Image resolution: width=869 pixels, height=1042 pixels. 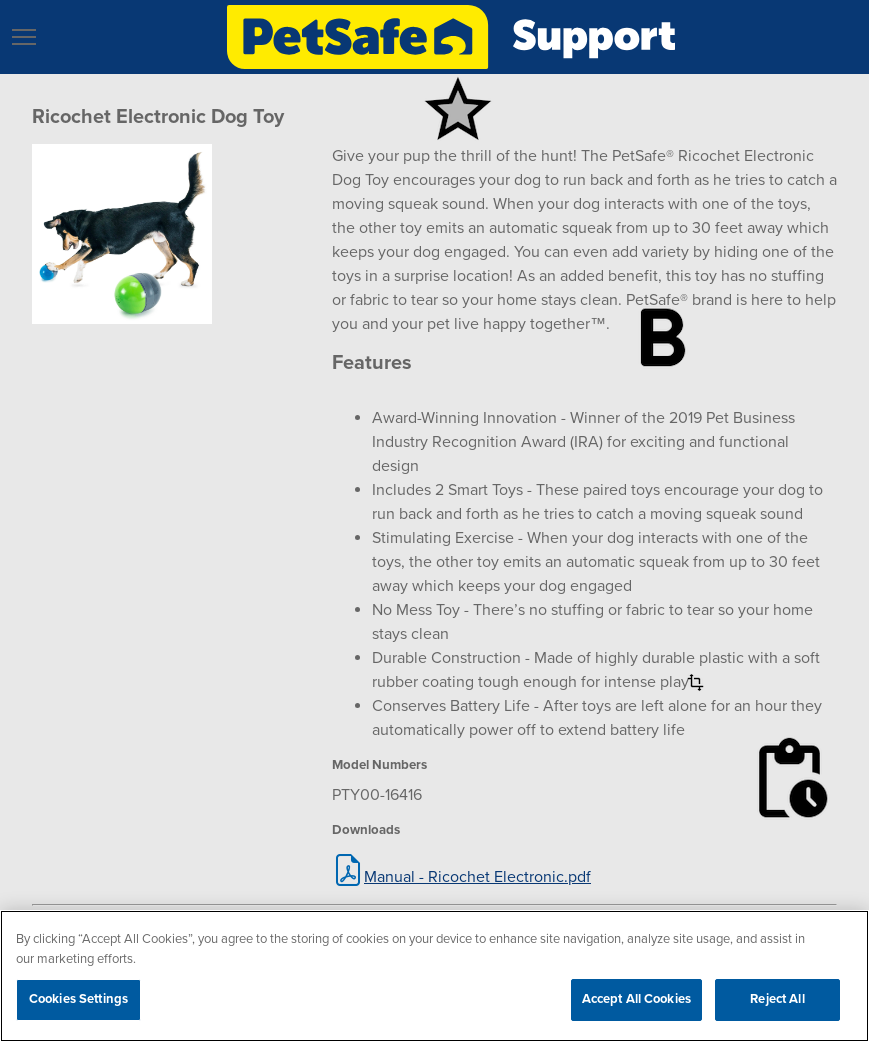 I want to click on view tasks awaiting completion, so click(x=789, y=779).